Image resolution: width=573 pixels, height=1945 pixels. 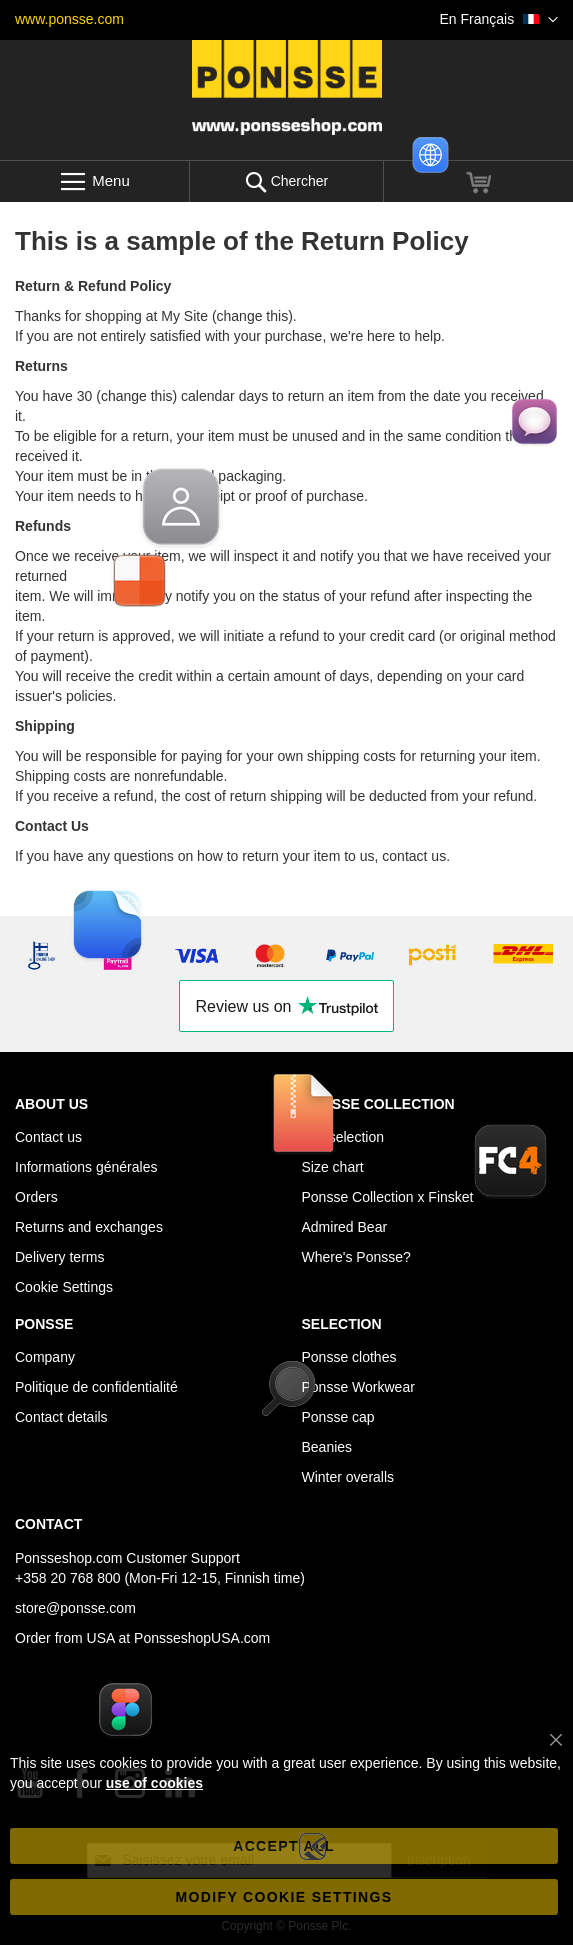 What do you see at coordinates (288, 1387) in the screenshot?
I see `open the search app` at bounding box center [288, 1387].